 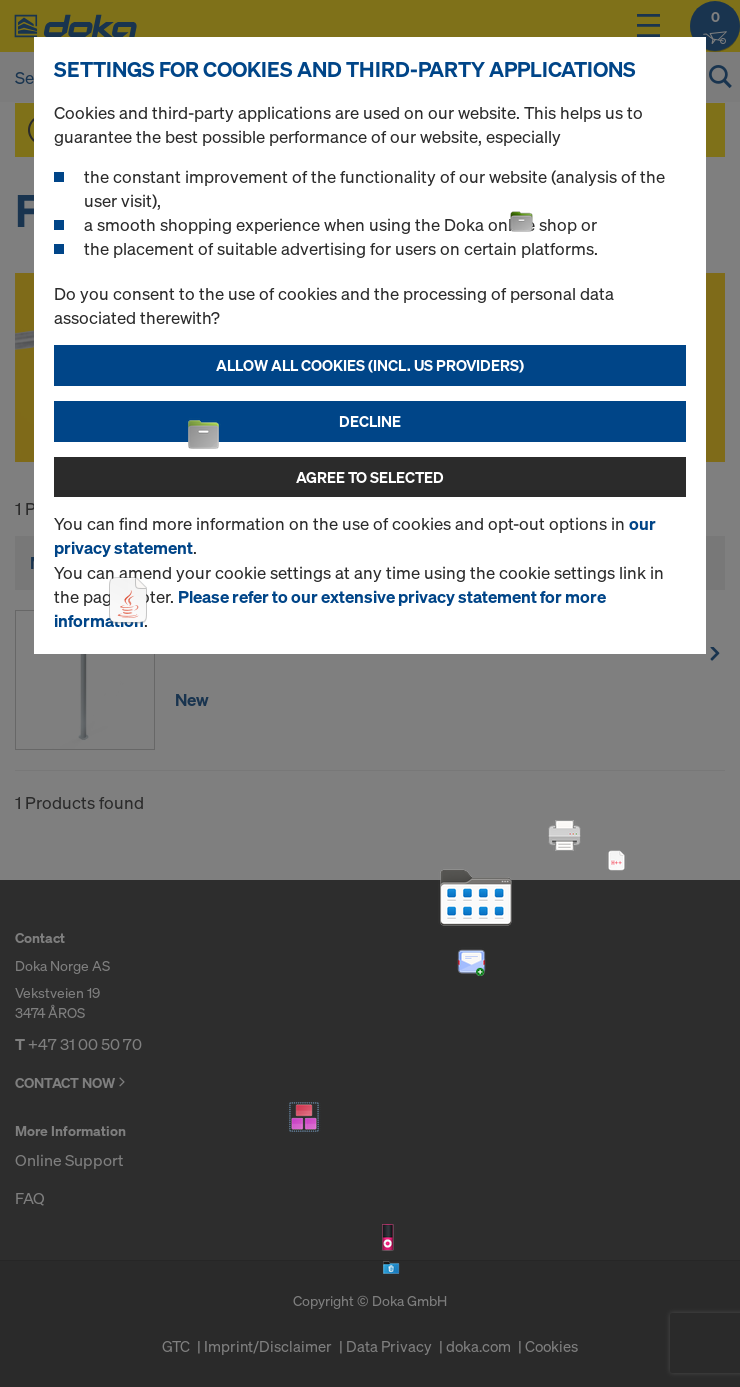 What do you see at coordinates (203, 434) in the screenshot?
I see `open the file manager application` at bounding box center [203, 434].